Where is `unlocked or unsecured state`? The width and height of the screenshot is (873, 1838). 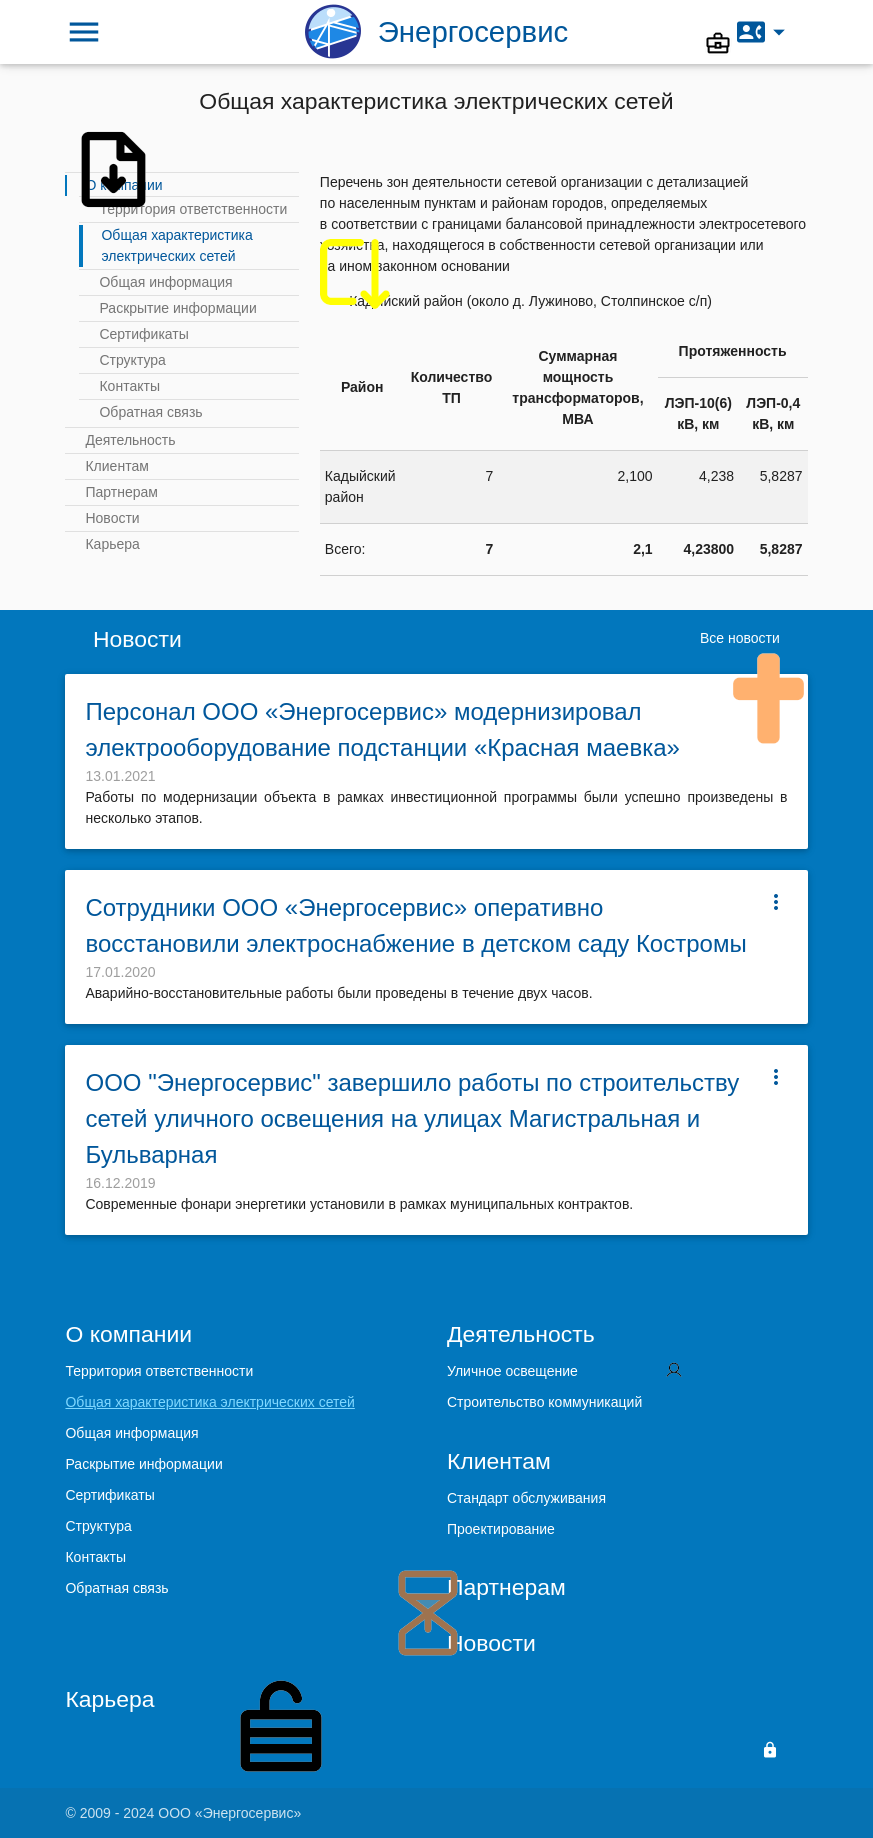
unlocked or unsecured state is located at coordinates (281, 1731).